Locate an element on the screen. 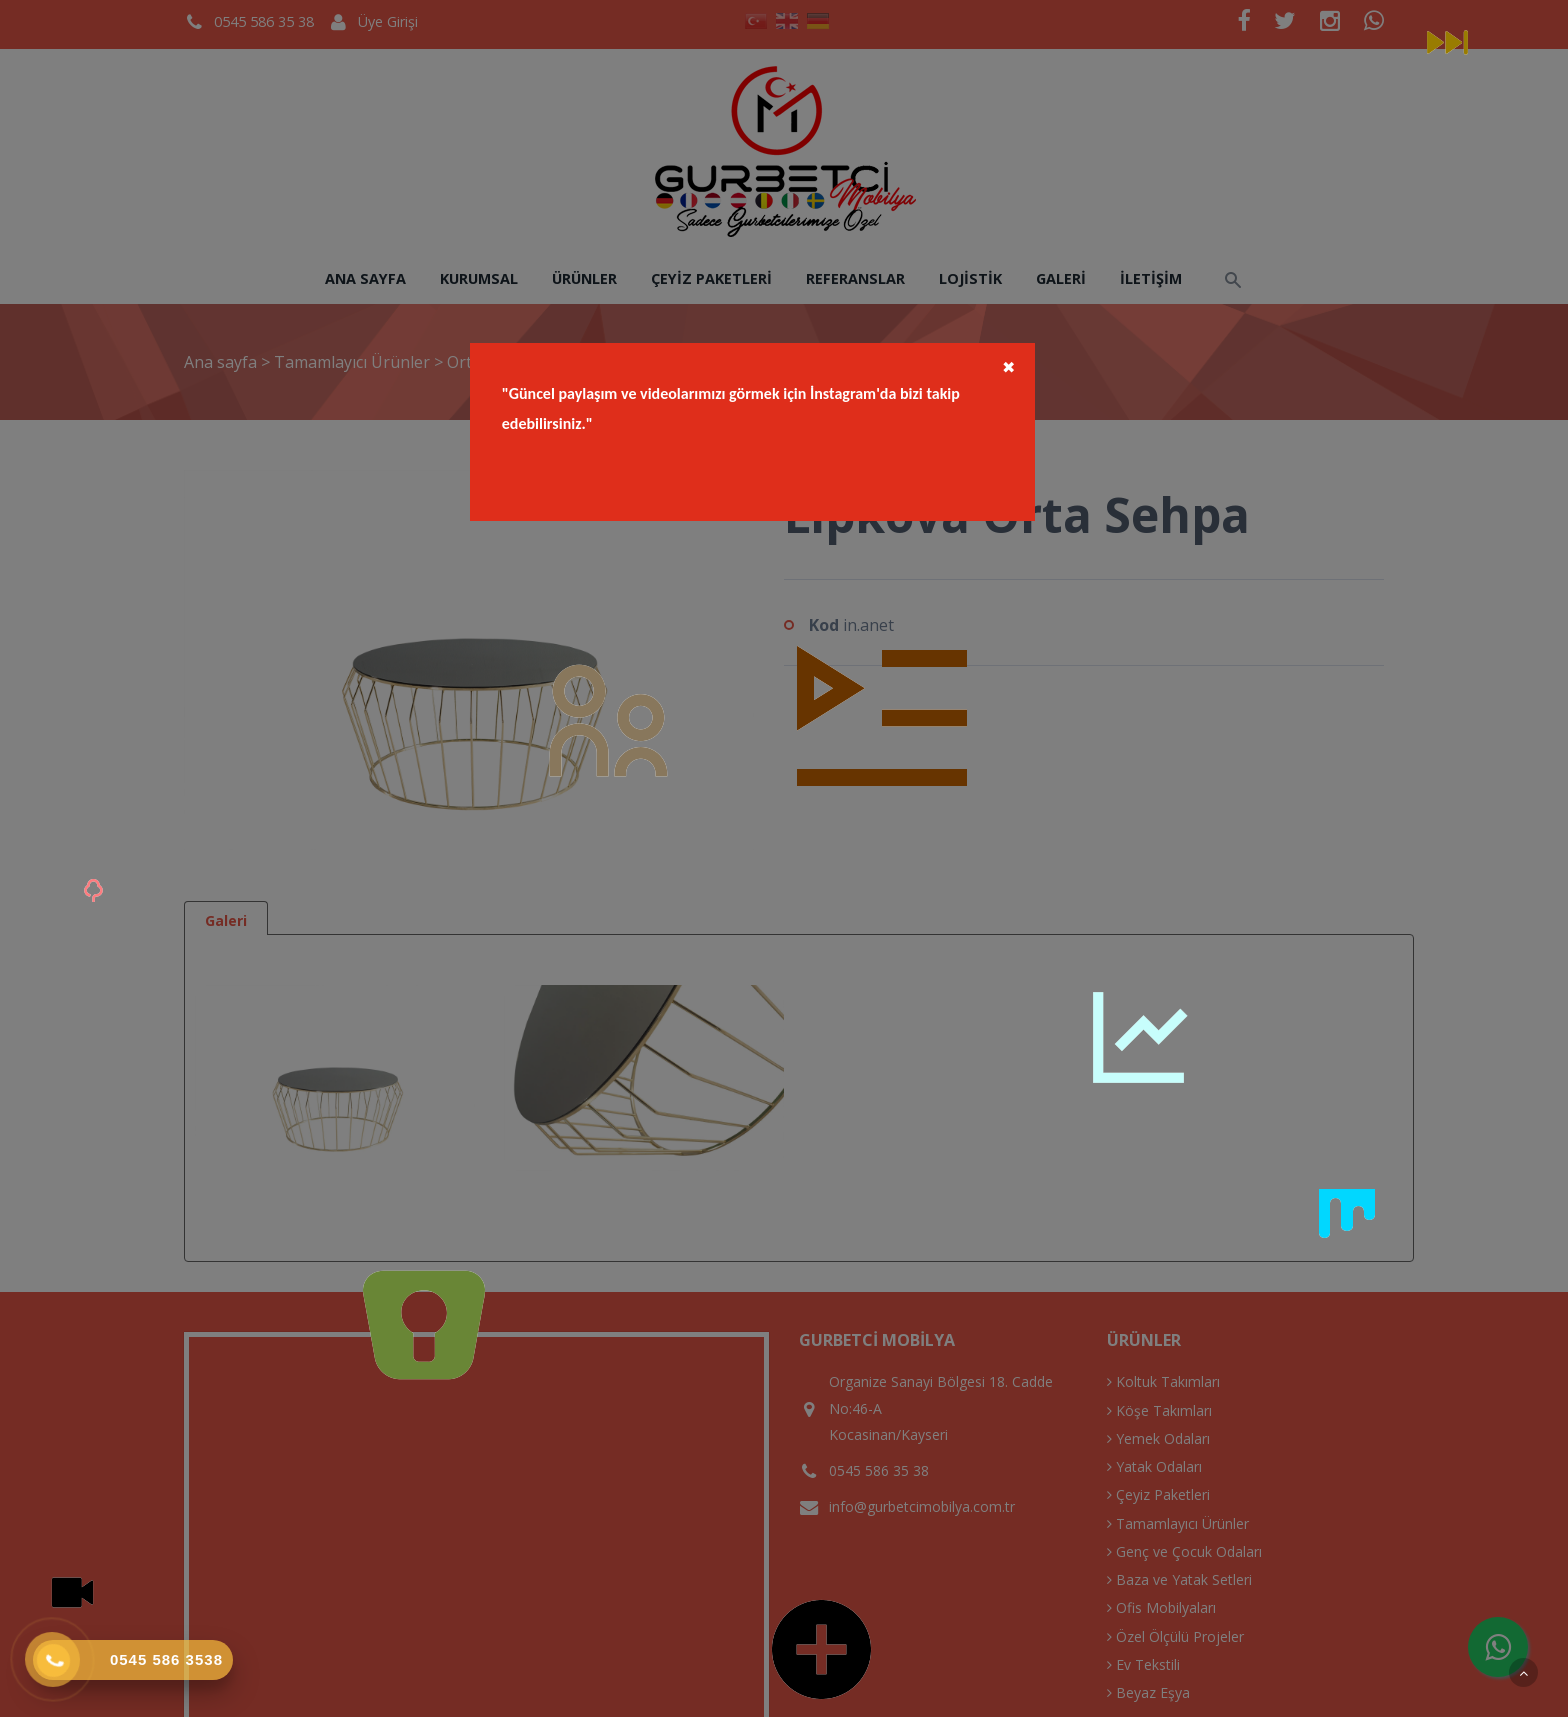 The height and width of the screenshot is (1717, 1568). view your playlist is located at coordinates (882, 718).